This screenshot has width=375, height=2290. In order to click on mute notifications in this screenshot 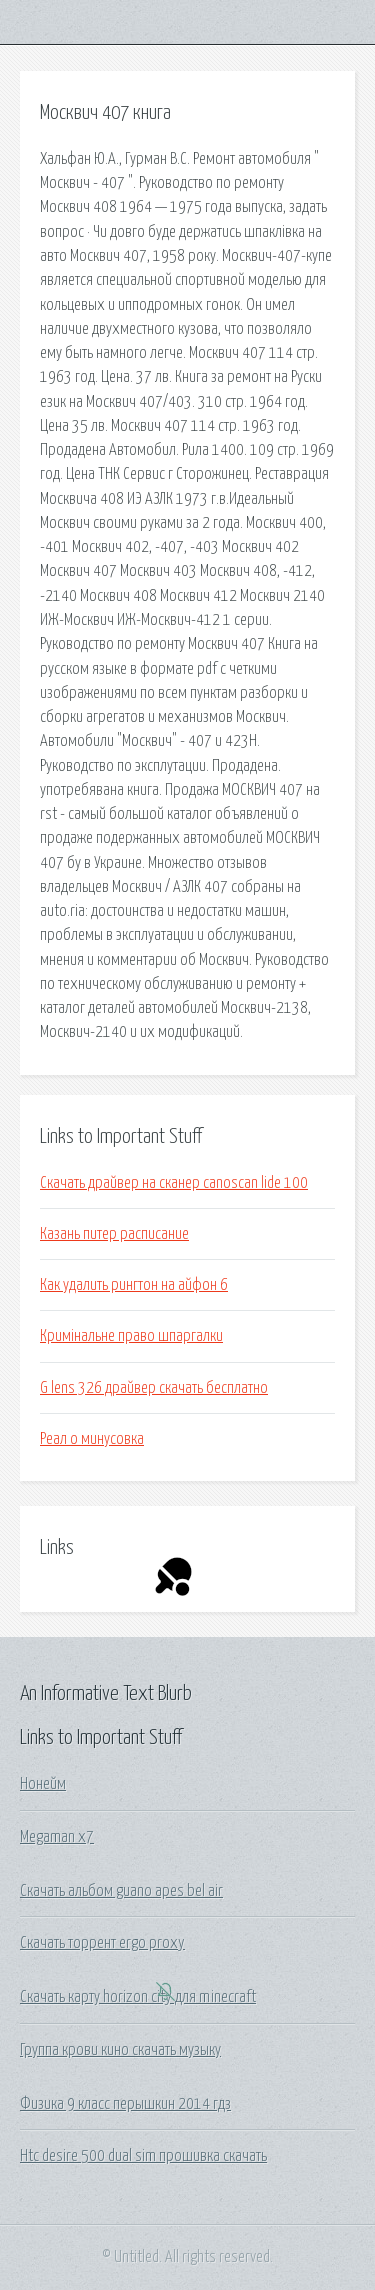, I will do `click(165, 1991)`.